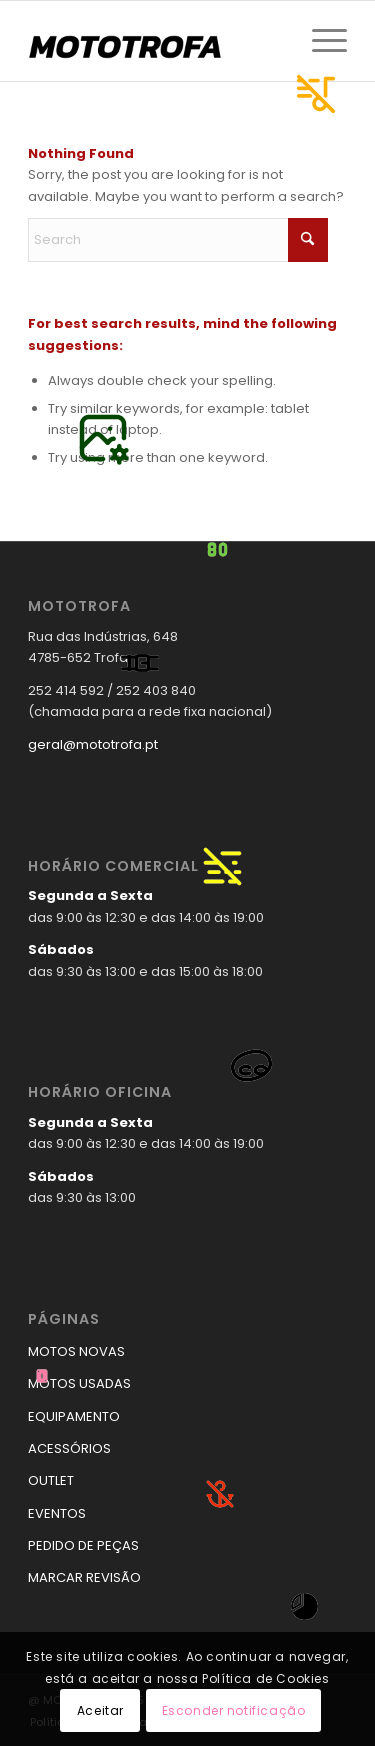 Image resolution: width=375 pixels, height=1746 pixels. Describe the element at coordinates (304, 1606) in the screenshot. I see `view analytics breakdown` at that location.